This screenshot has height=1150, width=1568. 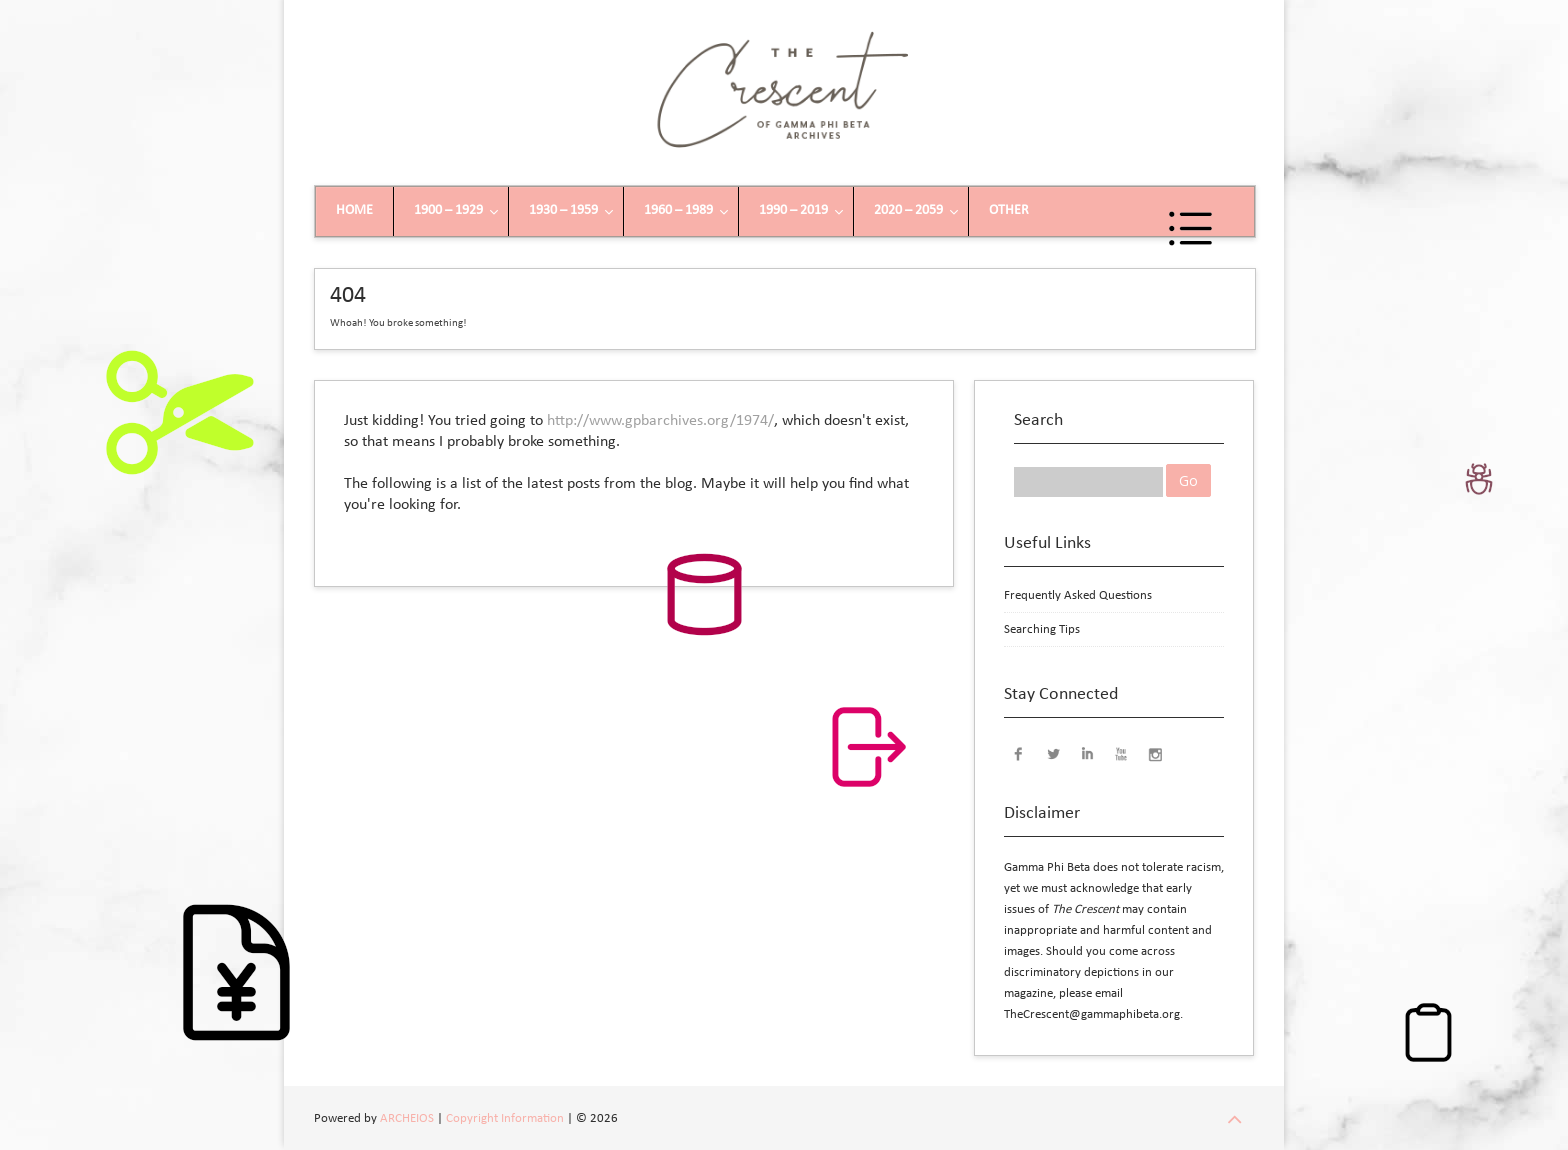 I want to click on cut selected content, so click(x=178, y=412).